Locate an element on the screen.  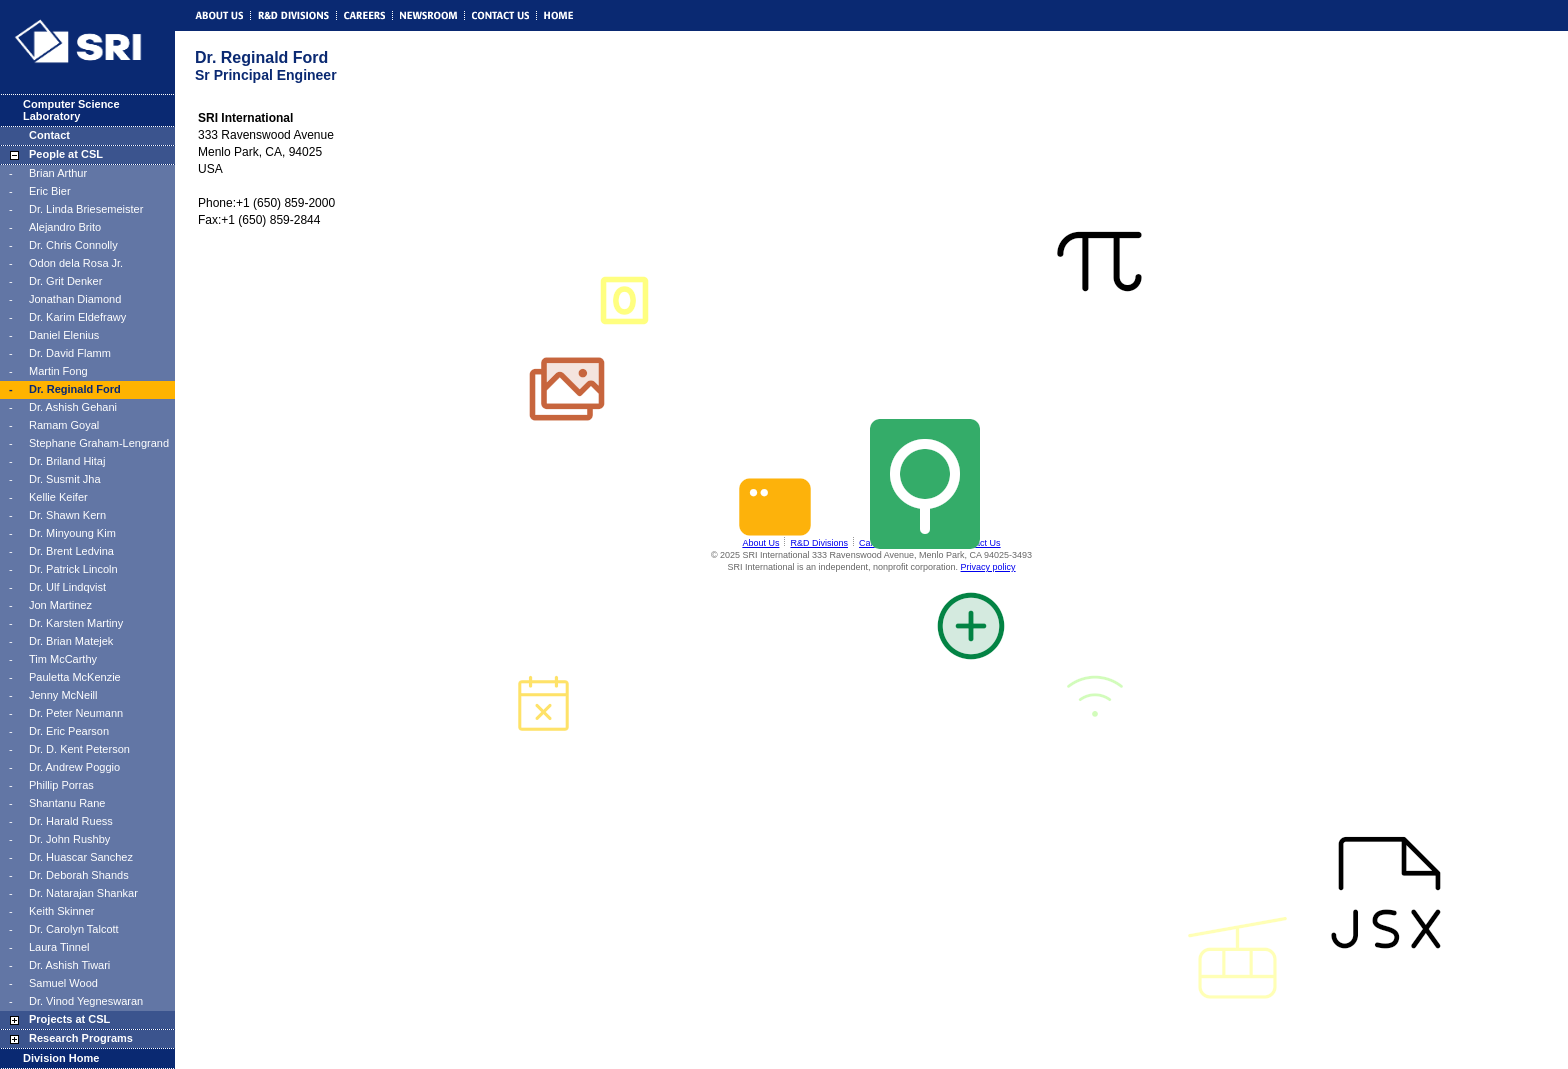
view photo gallery or image library is located at coordinates (567, 389).